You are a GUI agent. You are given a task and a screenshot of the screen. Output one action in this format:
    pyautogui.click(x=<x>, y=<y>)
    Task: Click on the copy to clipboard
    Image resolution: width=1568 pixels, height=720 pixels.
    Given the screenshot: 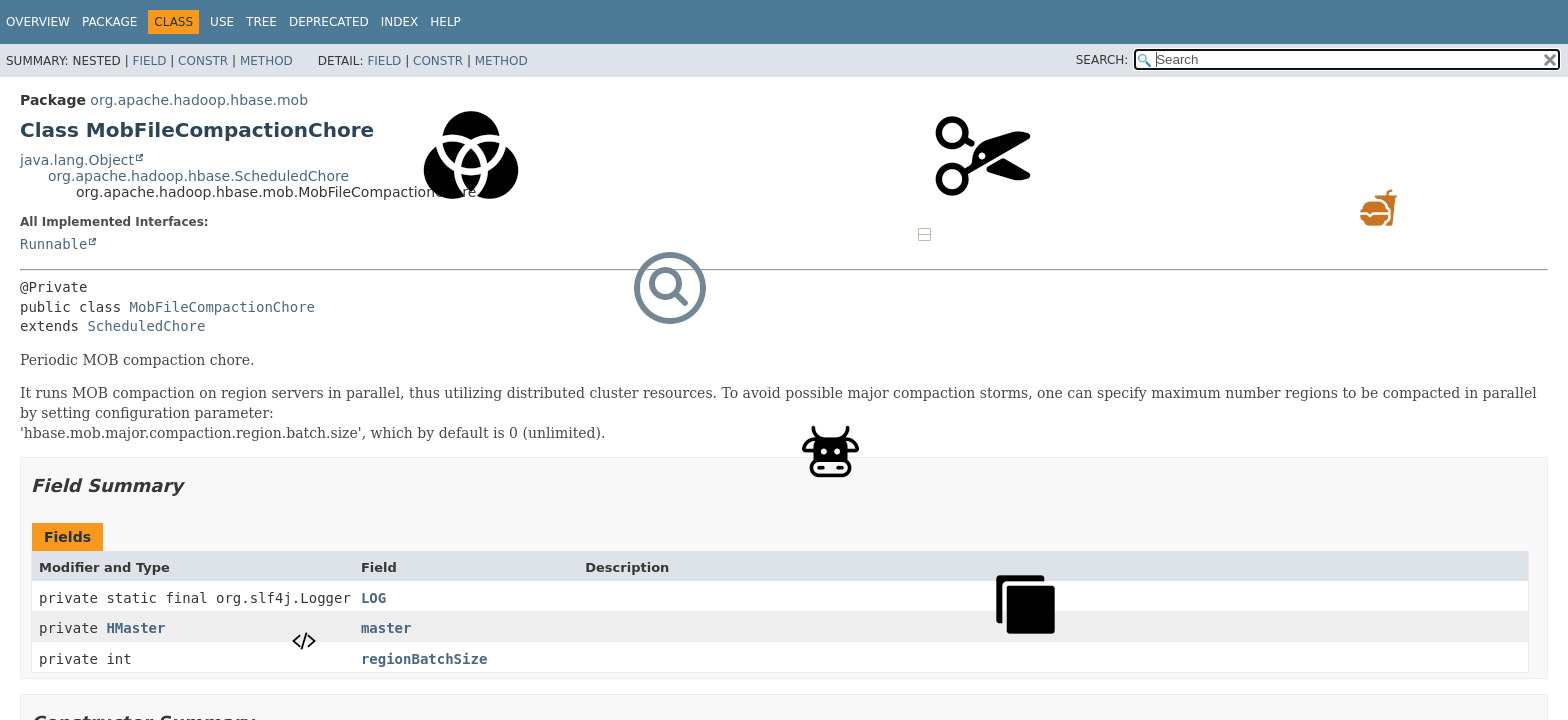 What is the action you would take?
    pyautogui.click(x=1025, y=604)
    